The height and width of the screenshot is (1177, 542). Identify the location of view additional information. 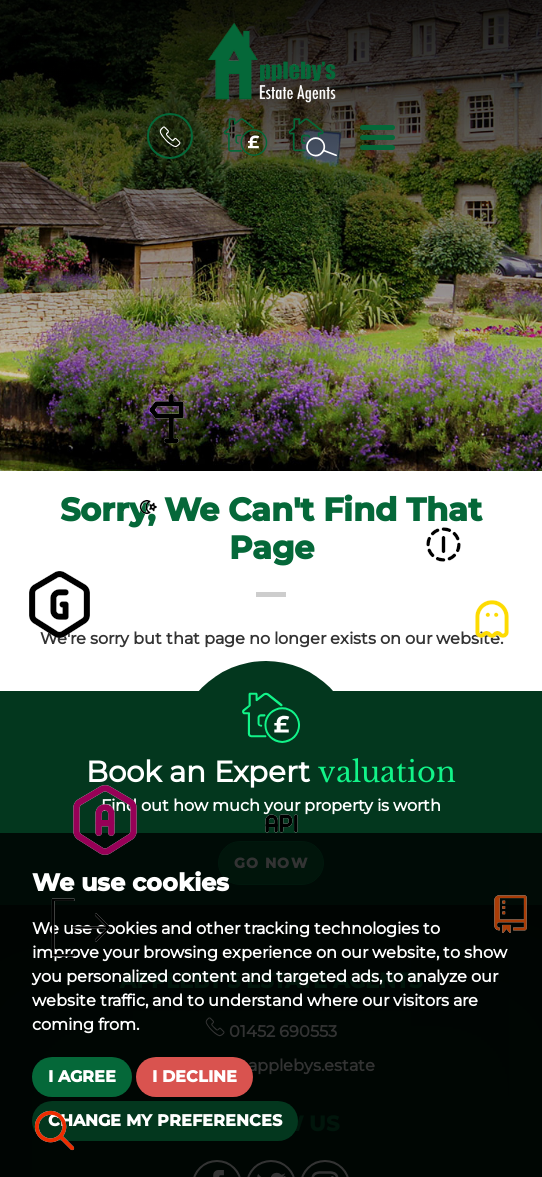
(443, 544).